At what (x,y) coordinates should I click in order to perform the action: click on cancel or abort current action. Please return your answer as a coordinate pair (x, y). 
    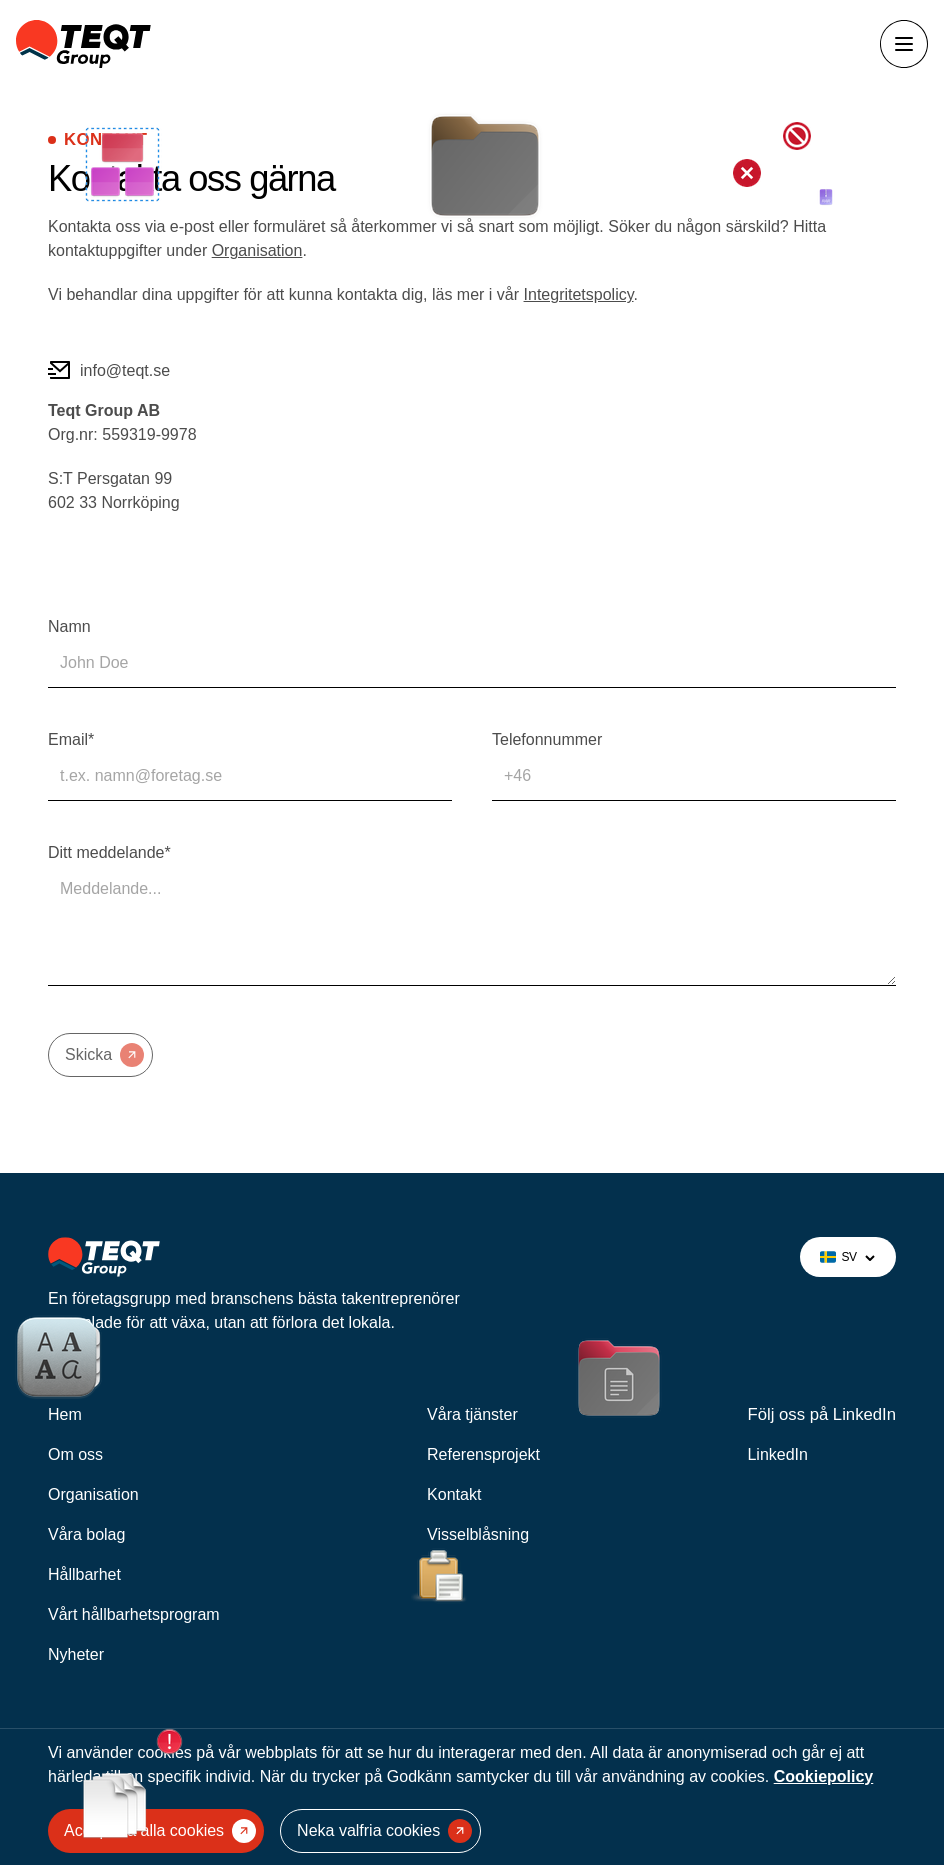
    Looking at the image, I should click on (797, 136).